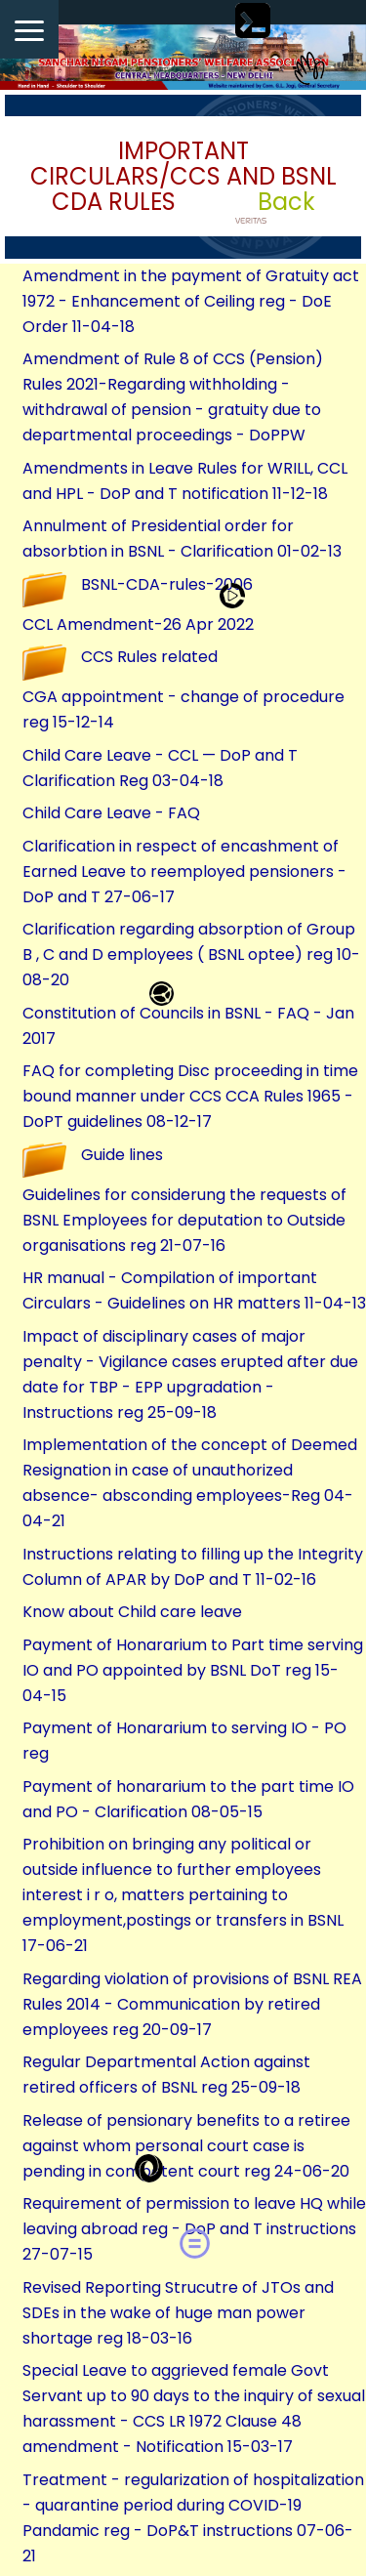 This screenshot has height=2576, width=366. I want to click on open syncthing file synchronization app, so click(161, 993).